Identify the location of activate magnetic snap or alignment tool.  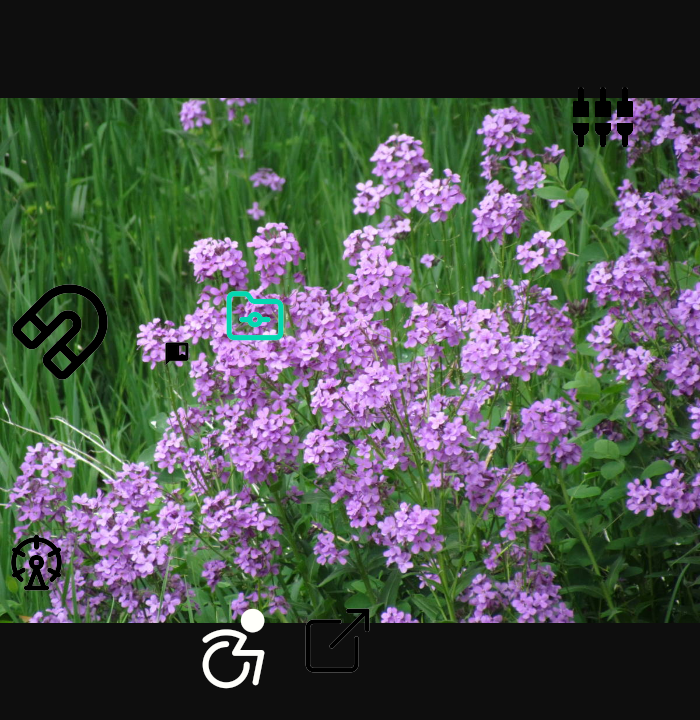
(60, 332).